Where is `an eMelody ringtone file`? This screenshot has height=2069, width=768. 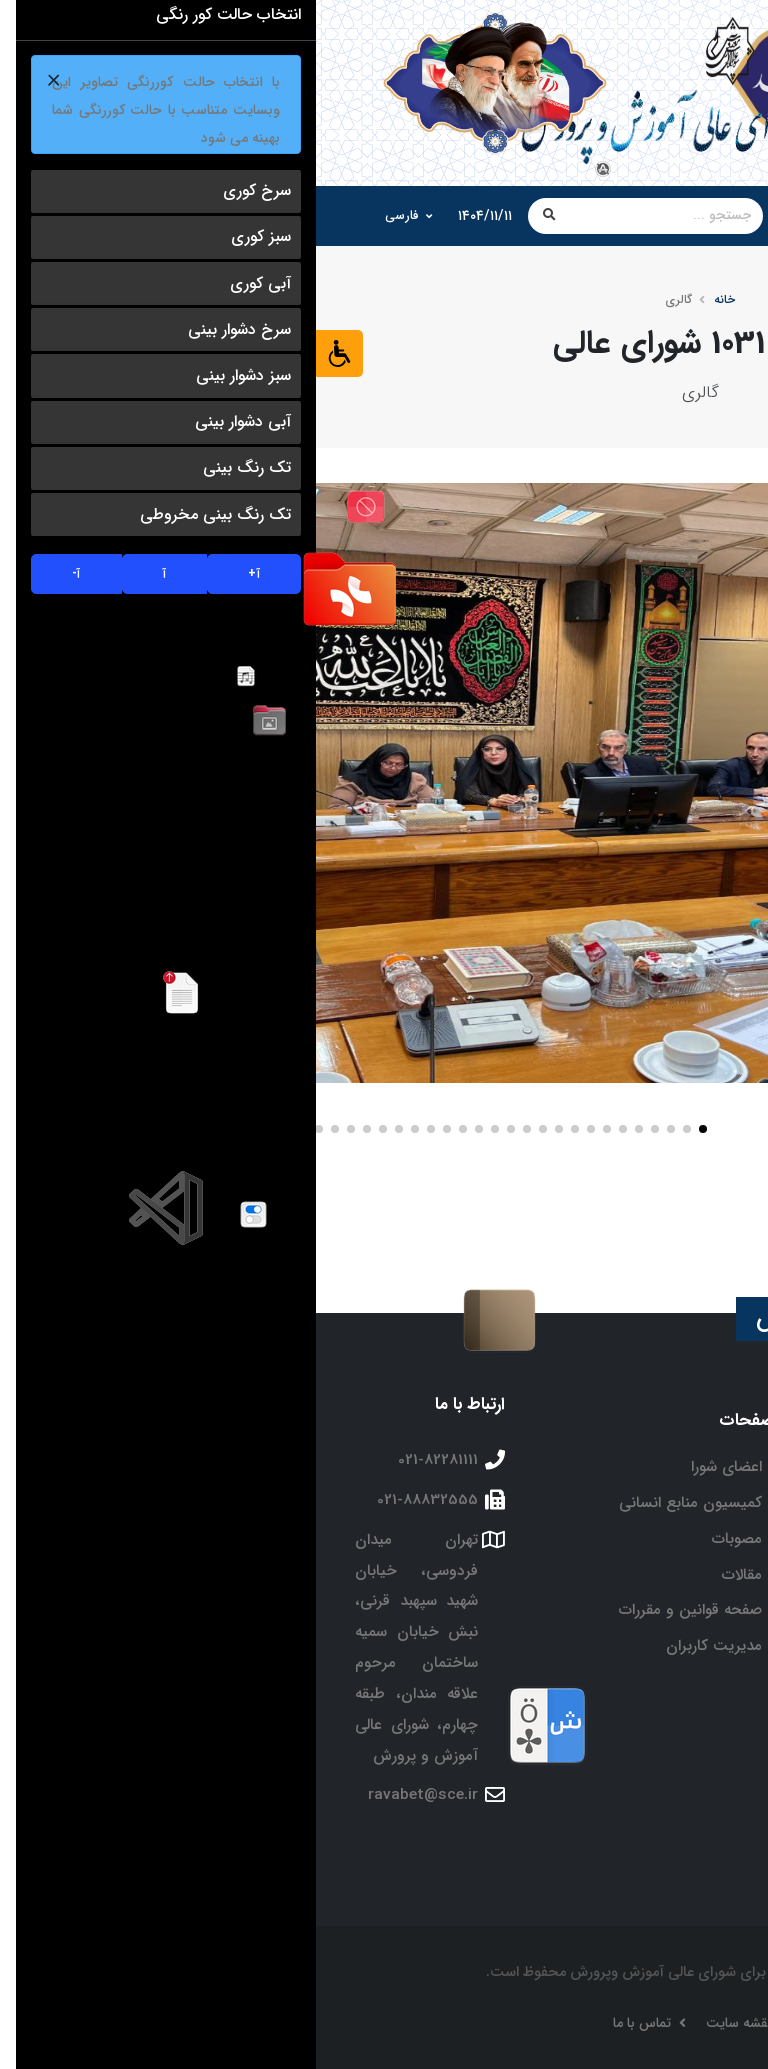 an eMelody ringtone file is located at coordinates (246, 676).